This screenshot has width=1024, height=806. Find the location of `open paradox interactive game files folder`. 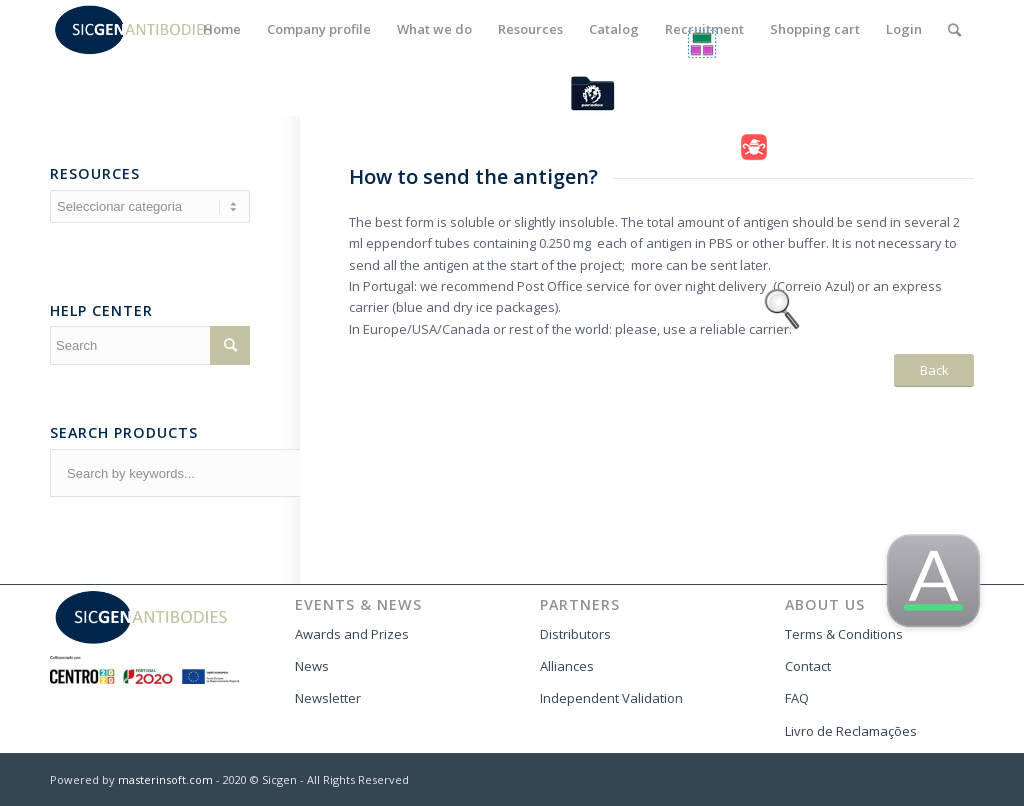

open paradox interactive game files folder is located at coordinates (592, 94).